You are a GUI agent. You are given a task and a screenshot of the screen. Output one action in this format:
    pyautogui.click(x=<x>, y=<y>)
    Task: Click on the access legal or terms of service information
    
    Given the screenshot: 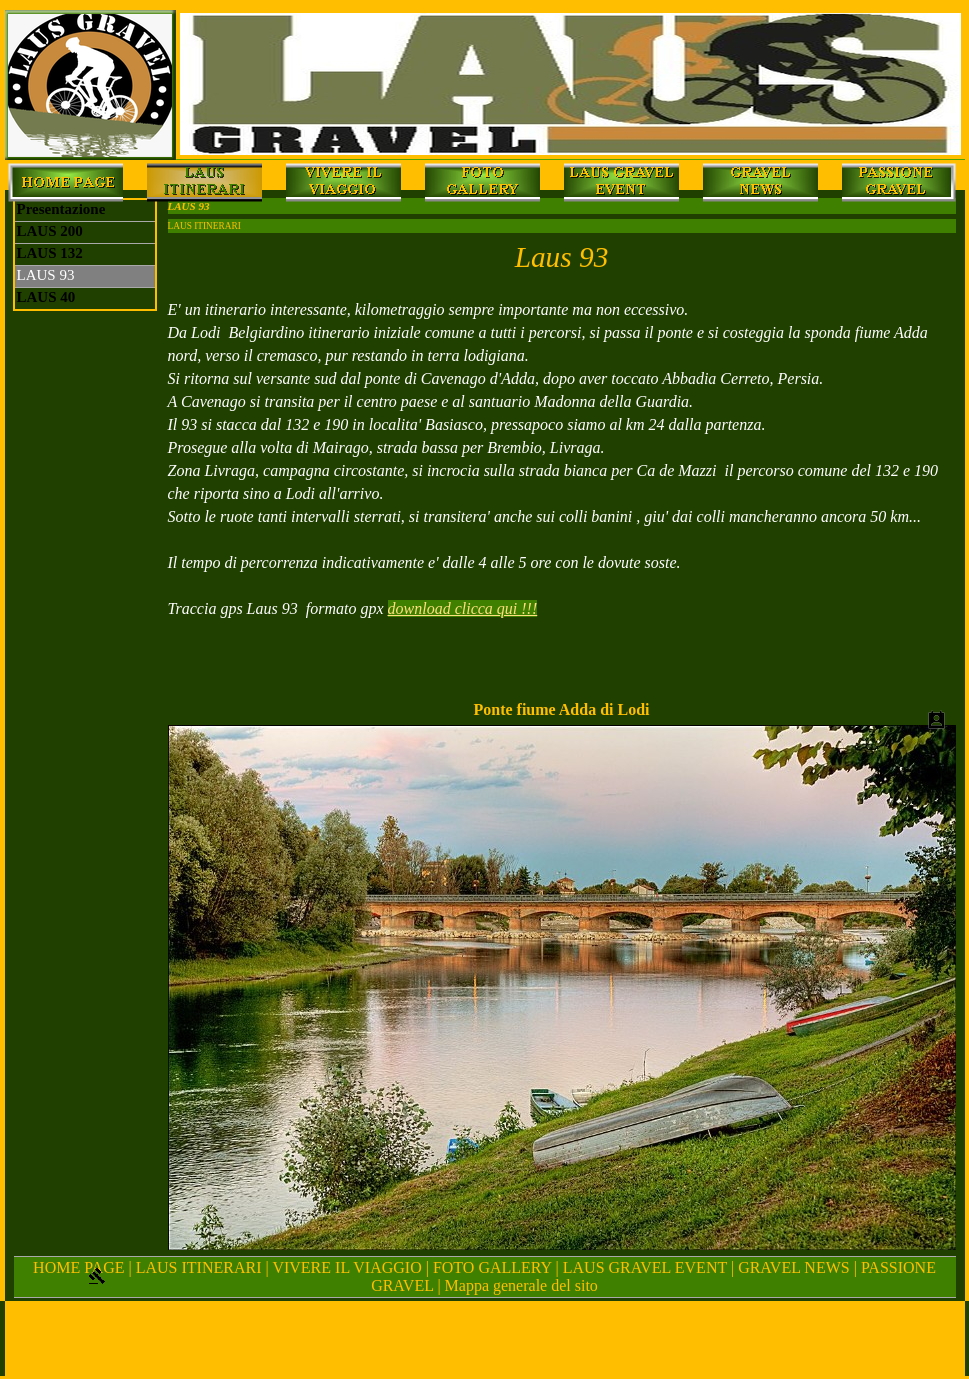 What is the action you would take?
    pyautogui.click(x=97, y=1276)
    